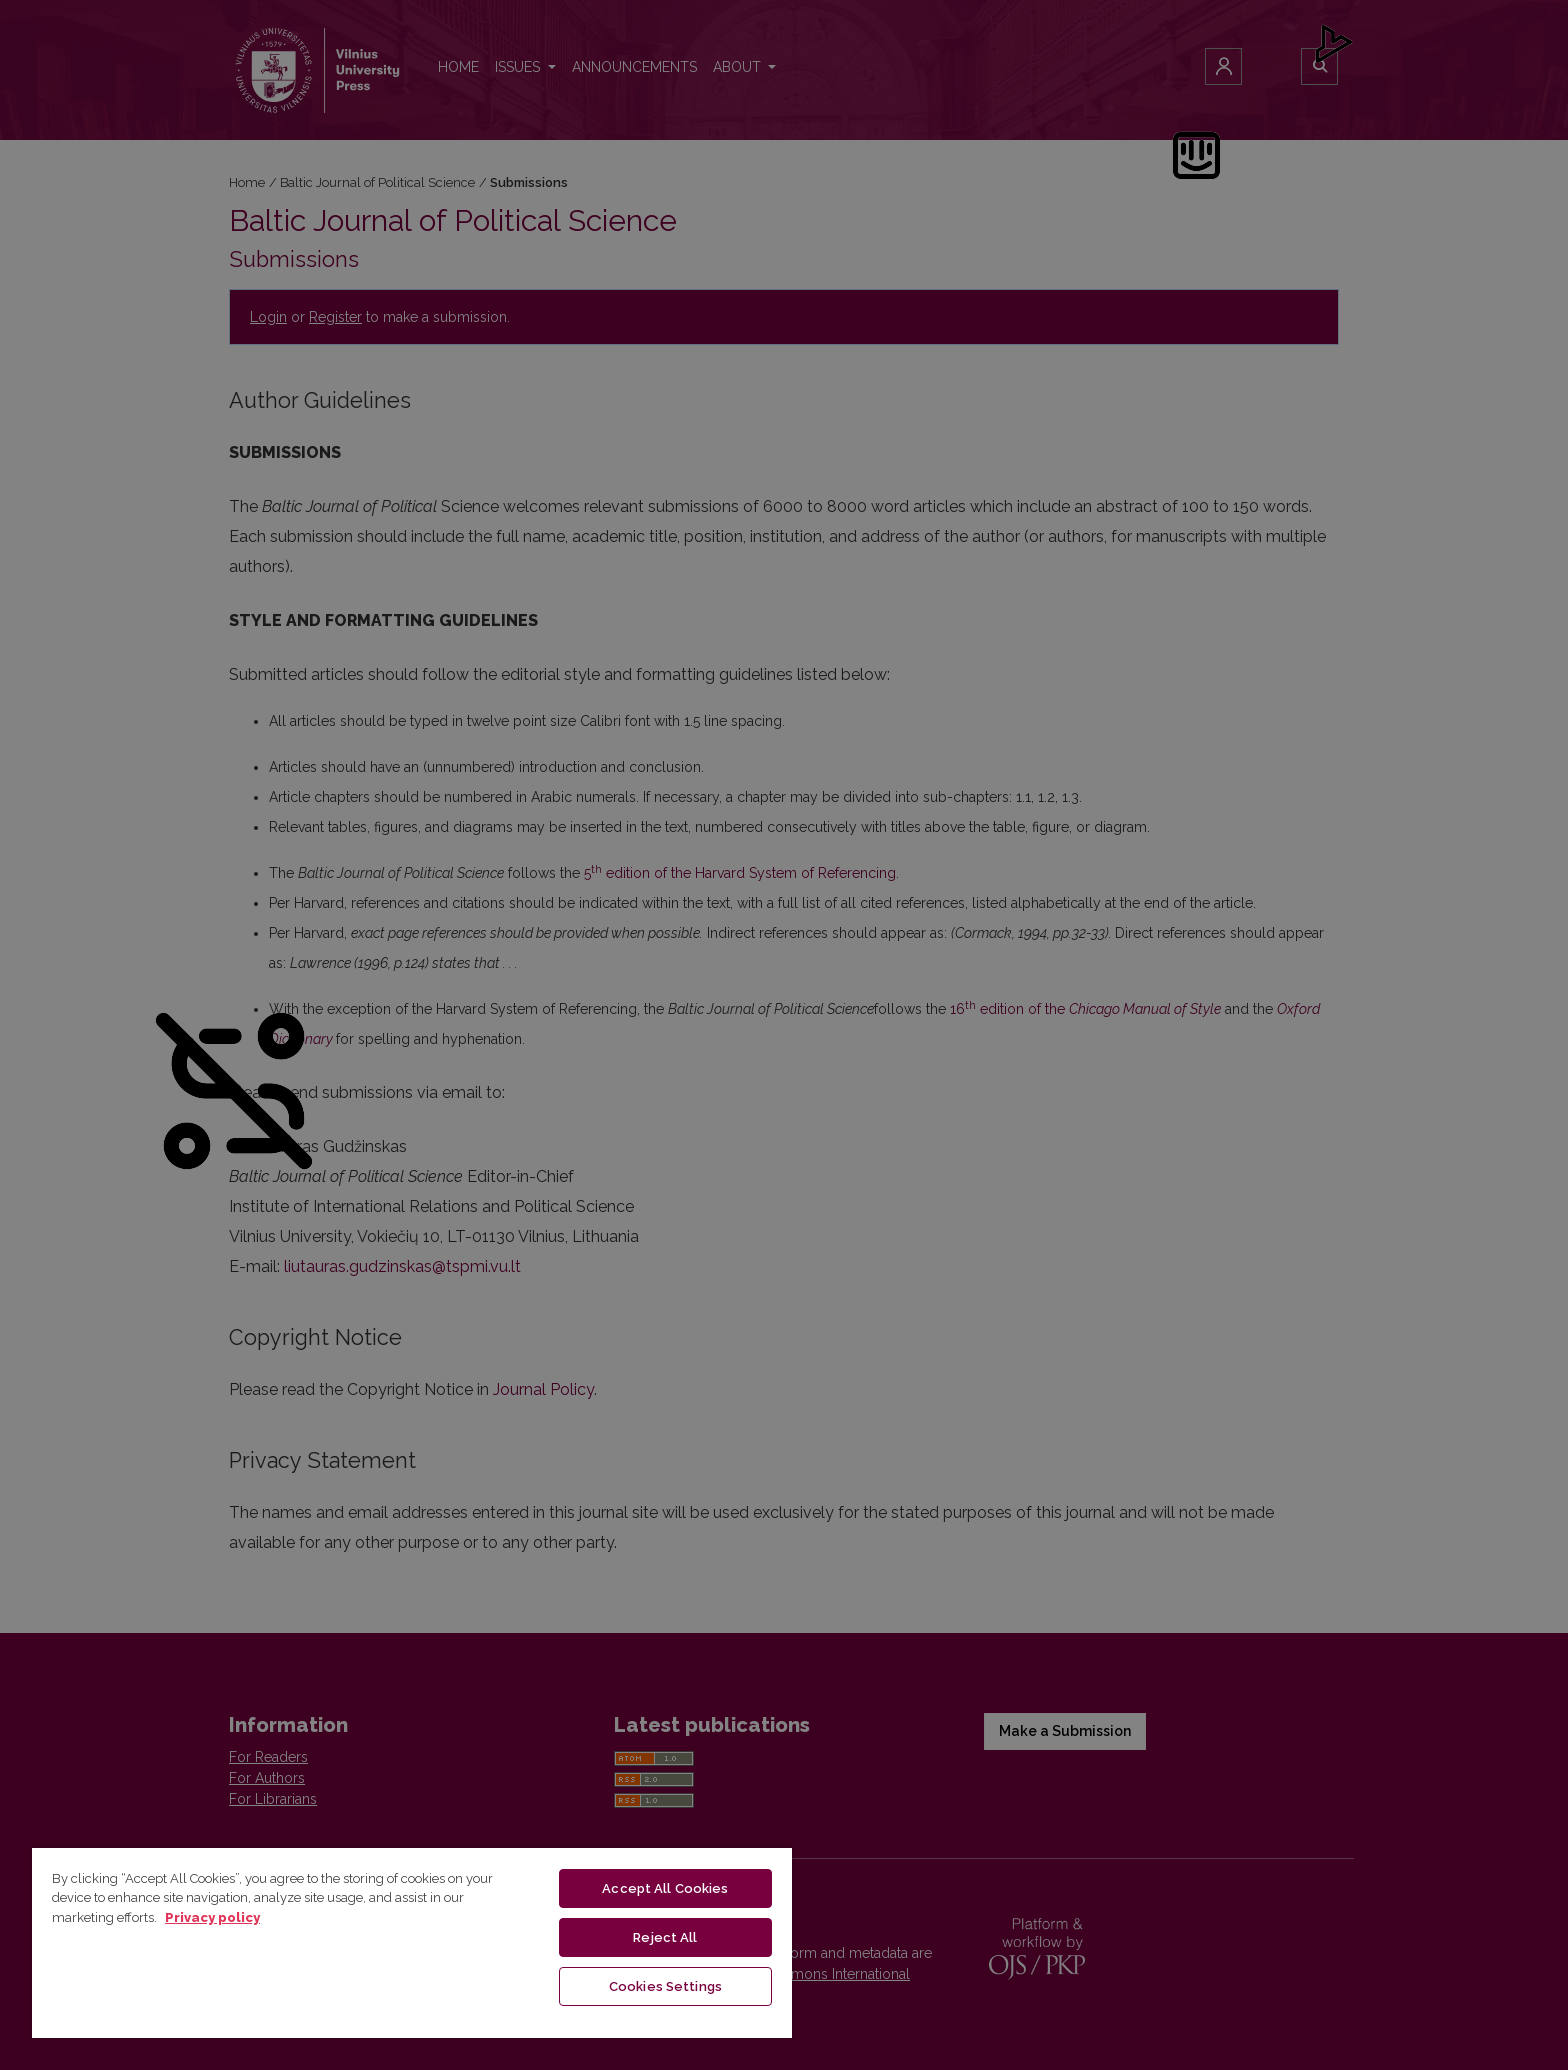 This screenshot has height=2070, width=1568. I want to click on open yatse remote control app, so click(1333, 44).